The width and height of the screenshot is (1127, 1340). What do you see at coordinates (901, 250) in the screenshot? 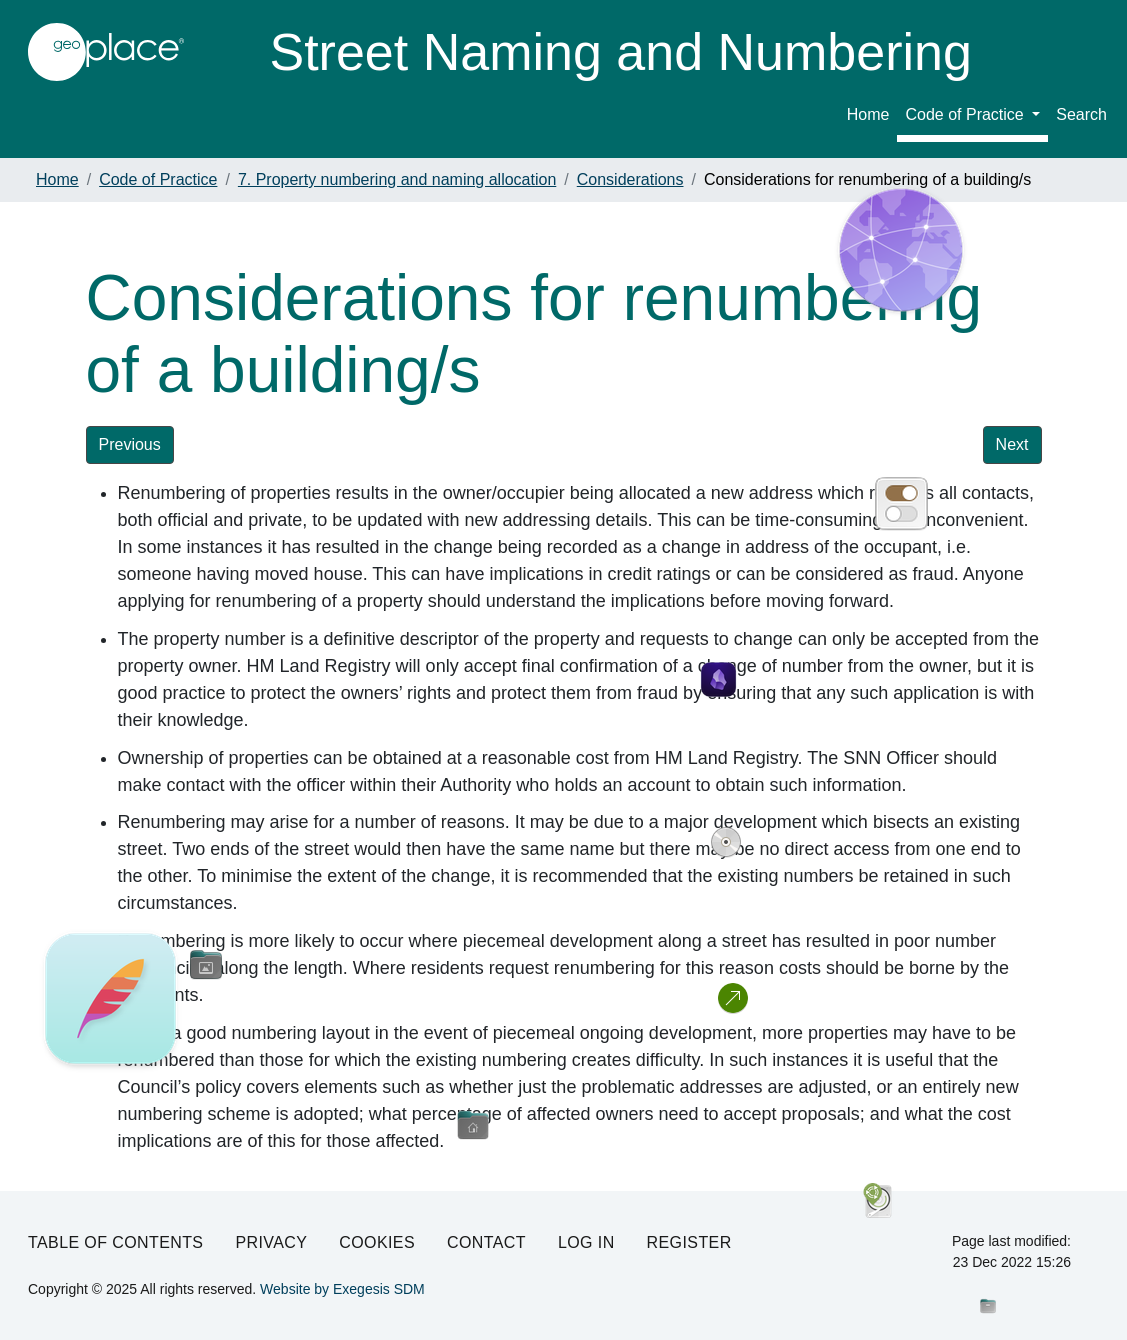
I see `open internet or web browser application` at bounding box center [901, 250].